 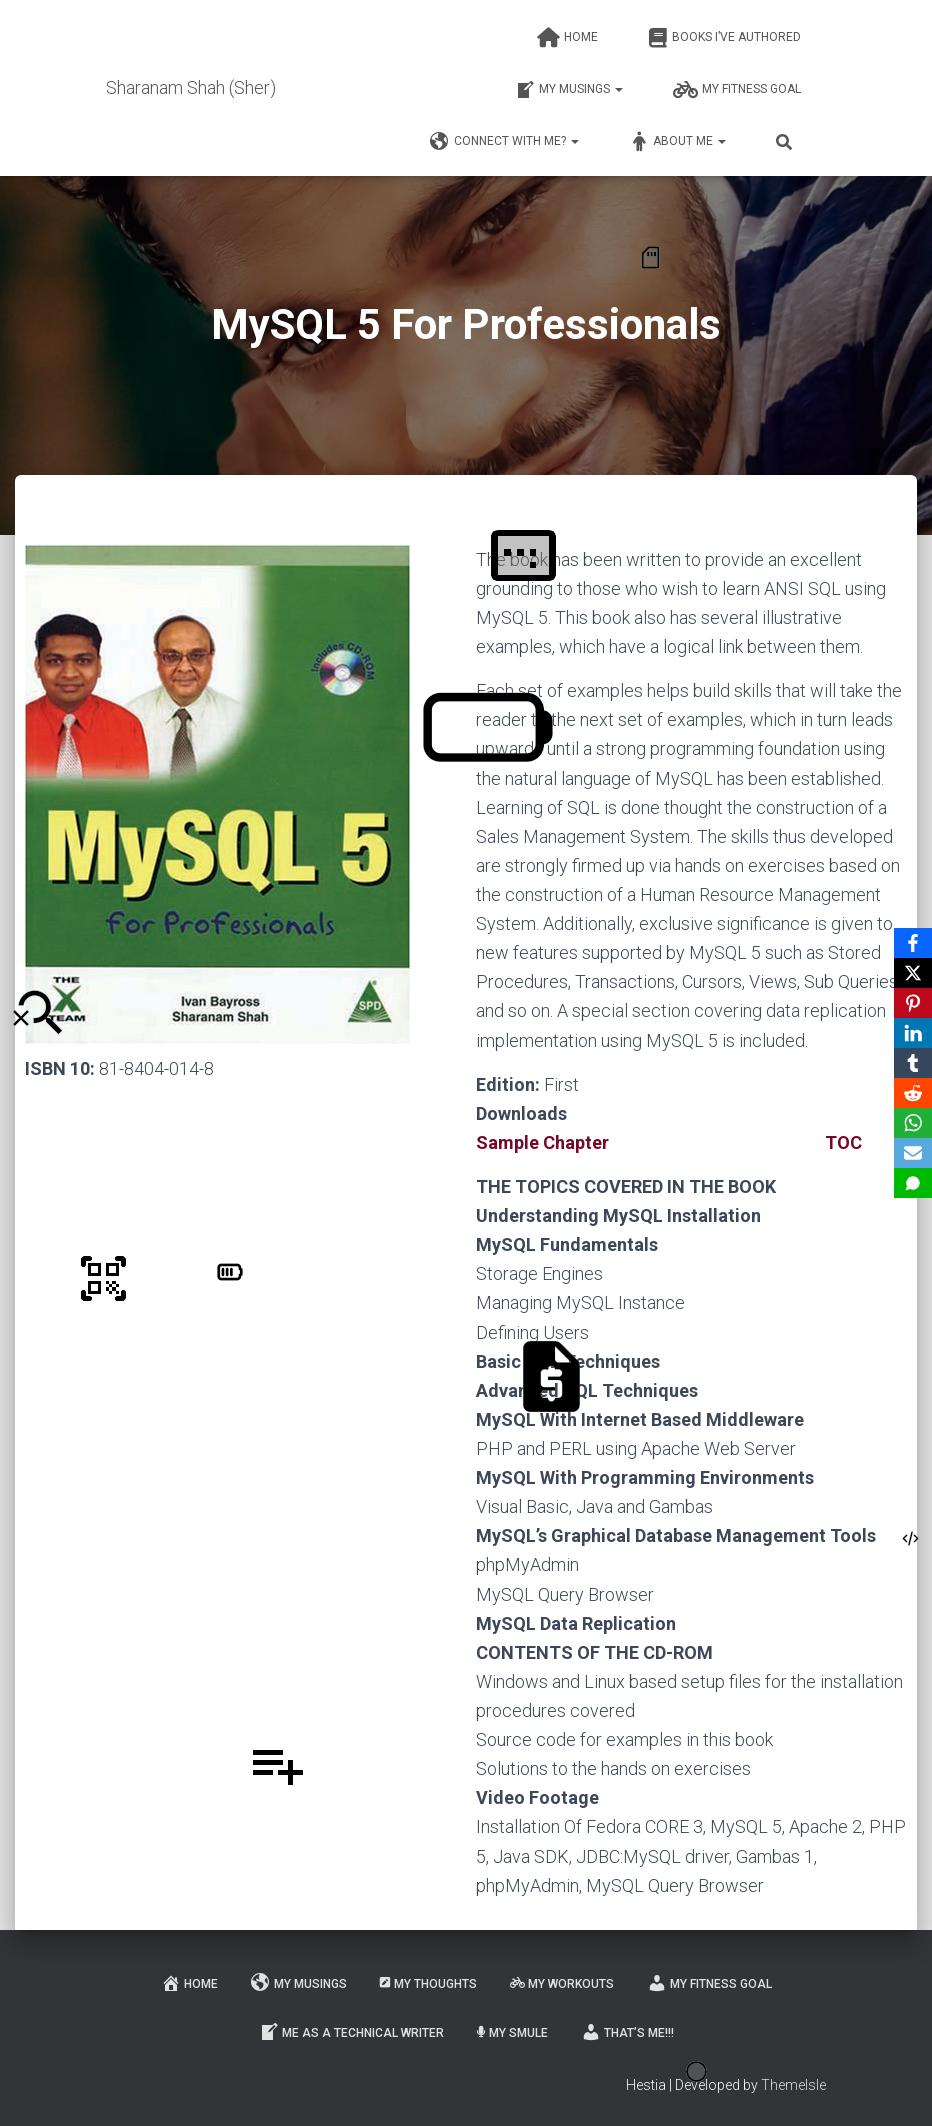 I want to click on view or edit source code, so click(x=910, y=1538).